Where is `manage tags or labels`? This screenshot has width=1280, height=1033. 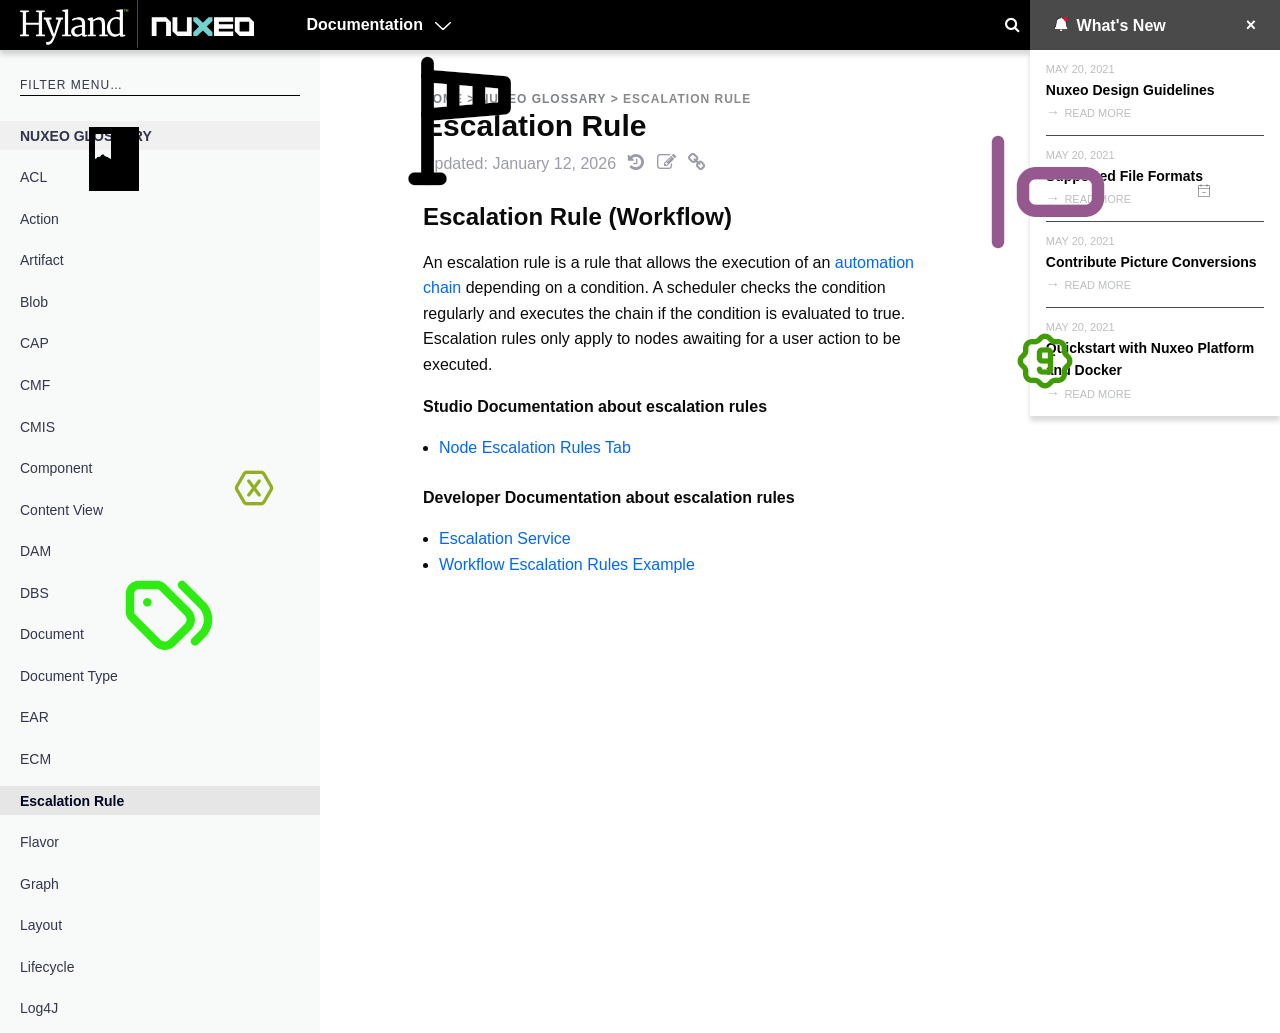
manage tags or labels is located at coordinates (169, 611).